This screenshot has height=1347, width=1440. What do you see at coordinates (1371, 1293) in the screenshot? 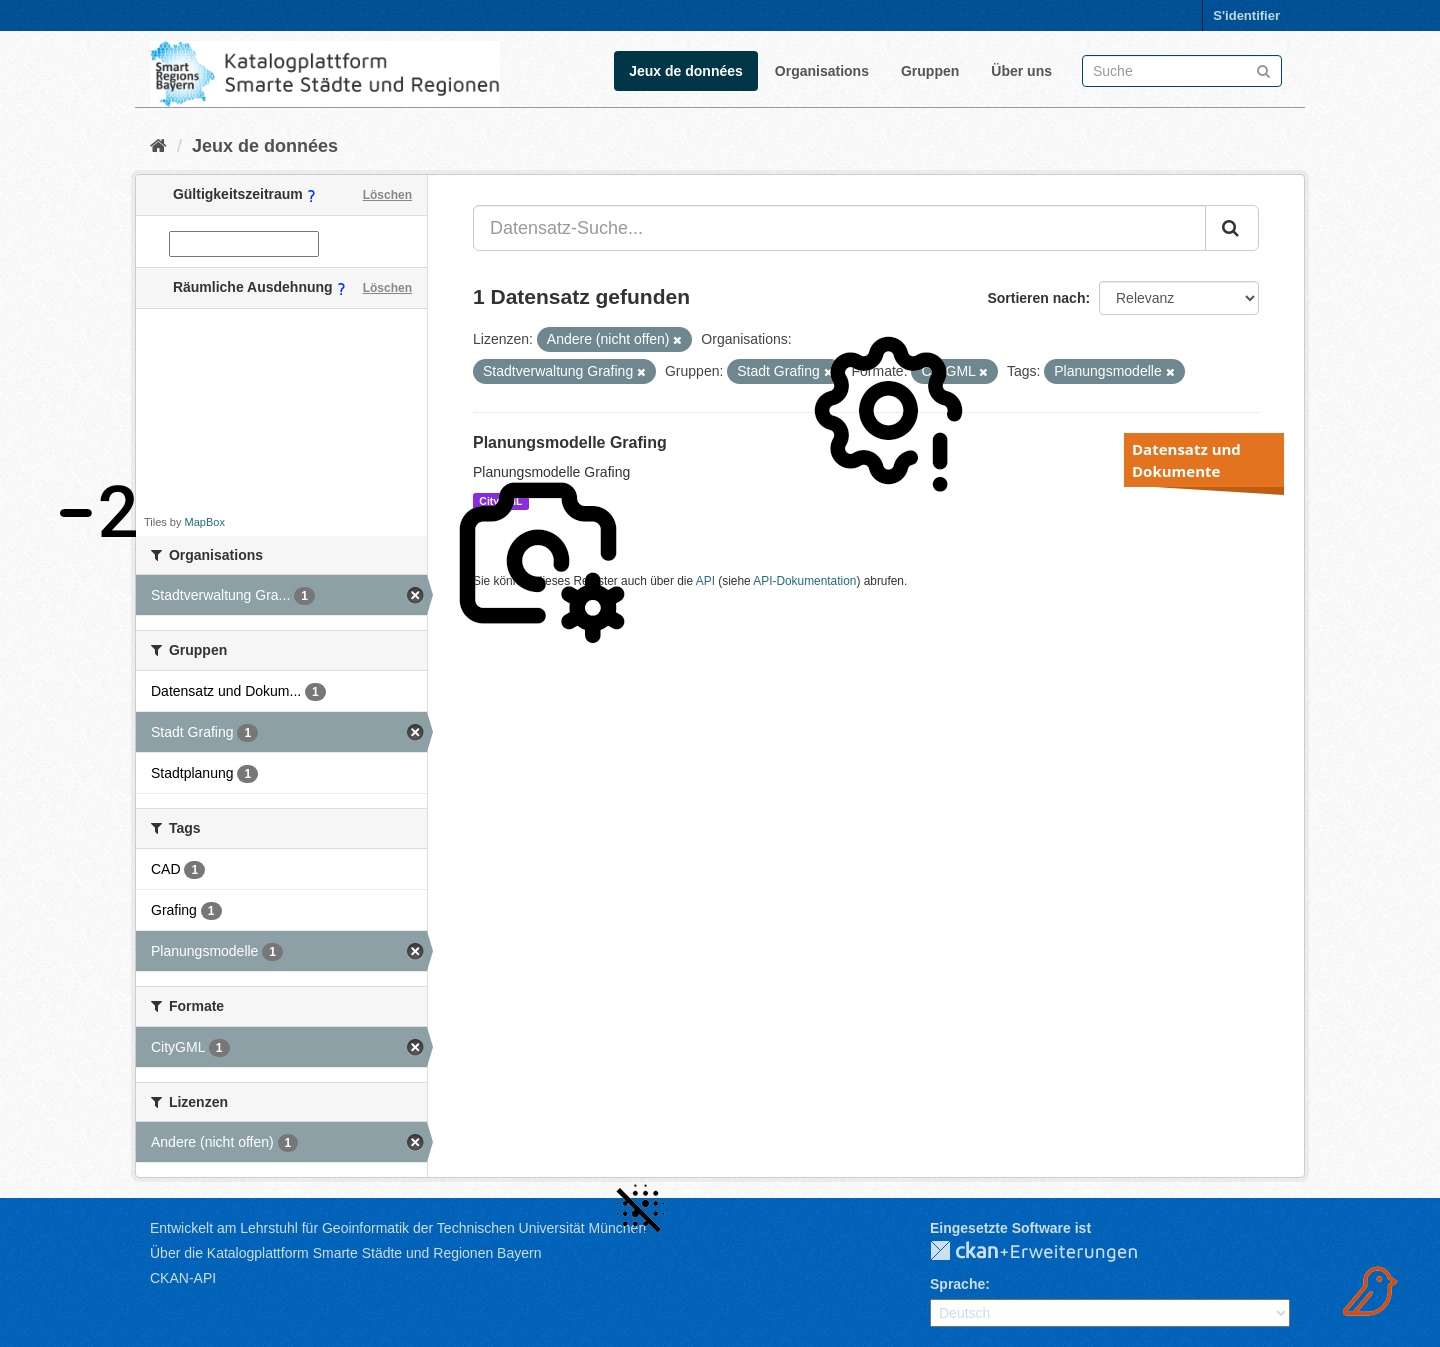
I see `access twitter or social media sharing` at bounding box center [1371, 1293].